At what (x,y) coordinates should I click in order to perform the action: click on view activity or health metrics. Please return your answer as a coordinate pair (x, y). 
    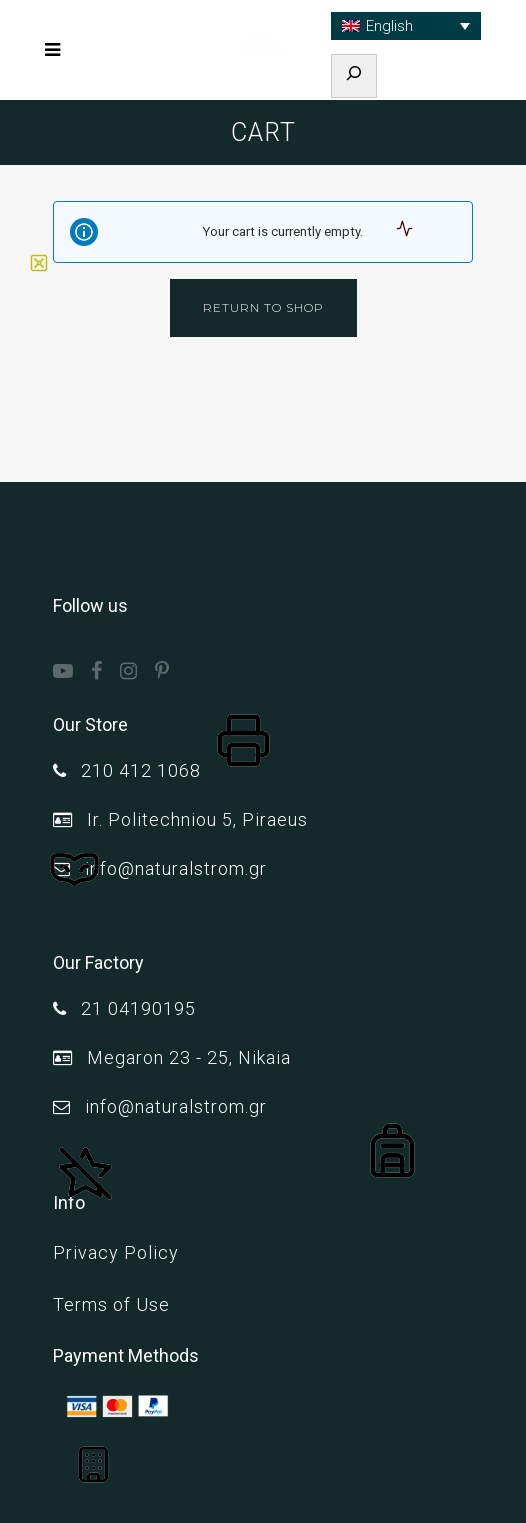
    Looking at the image, I should click on (404, 228).